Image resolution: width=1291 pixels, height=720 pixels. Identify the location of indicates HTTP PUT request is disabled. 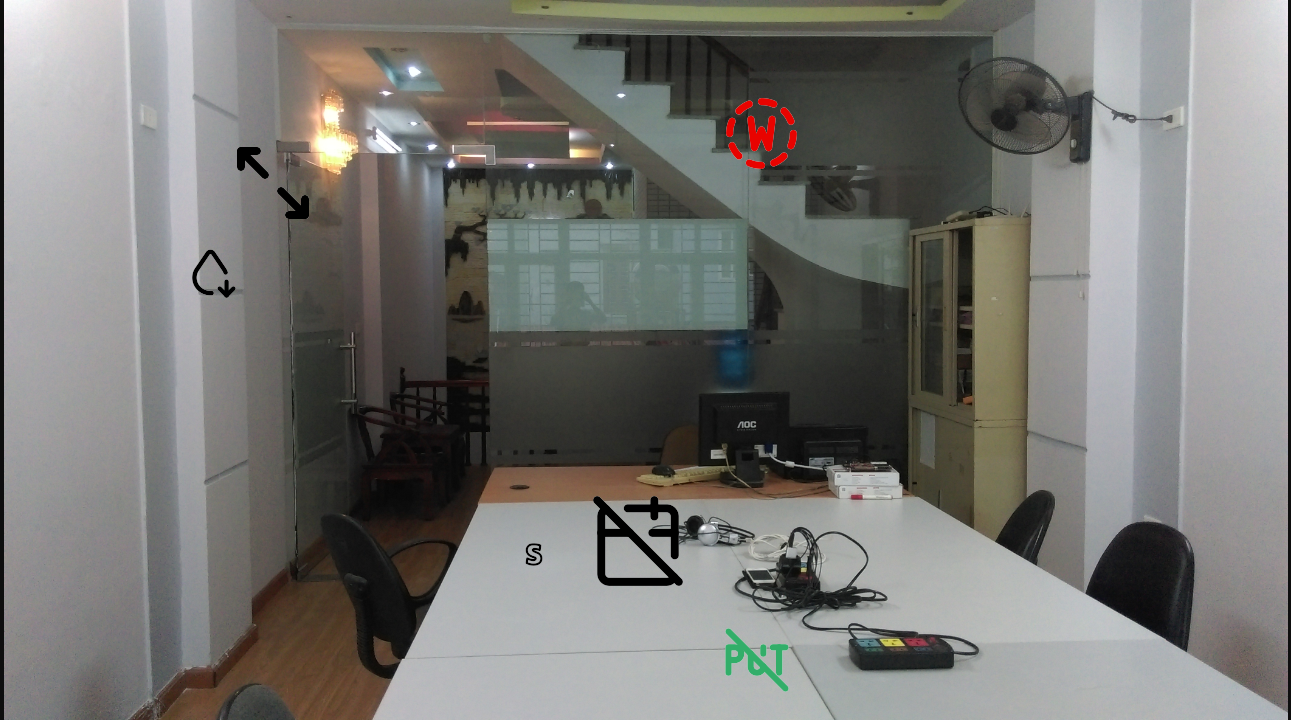
(757, 660).